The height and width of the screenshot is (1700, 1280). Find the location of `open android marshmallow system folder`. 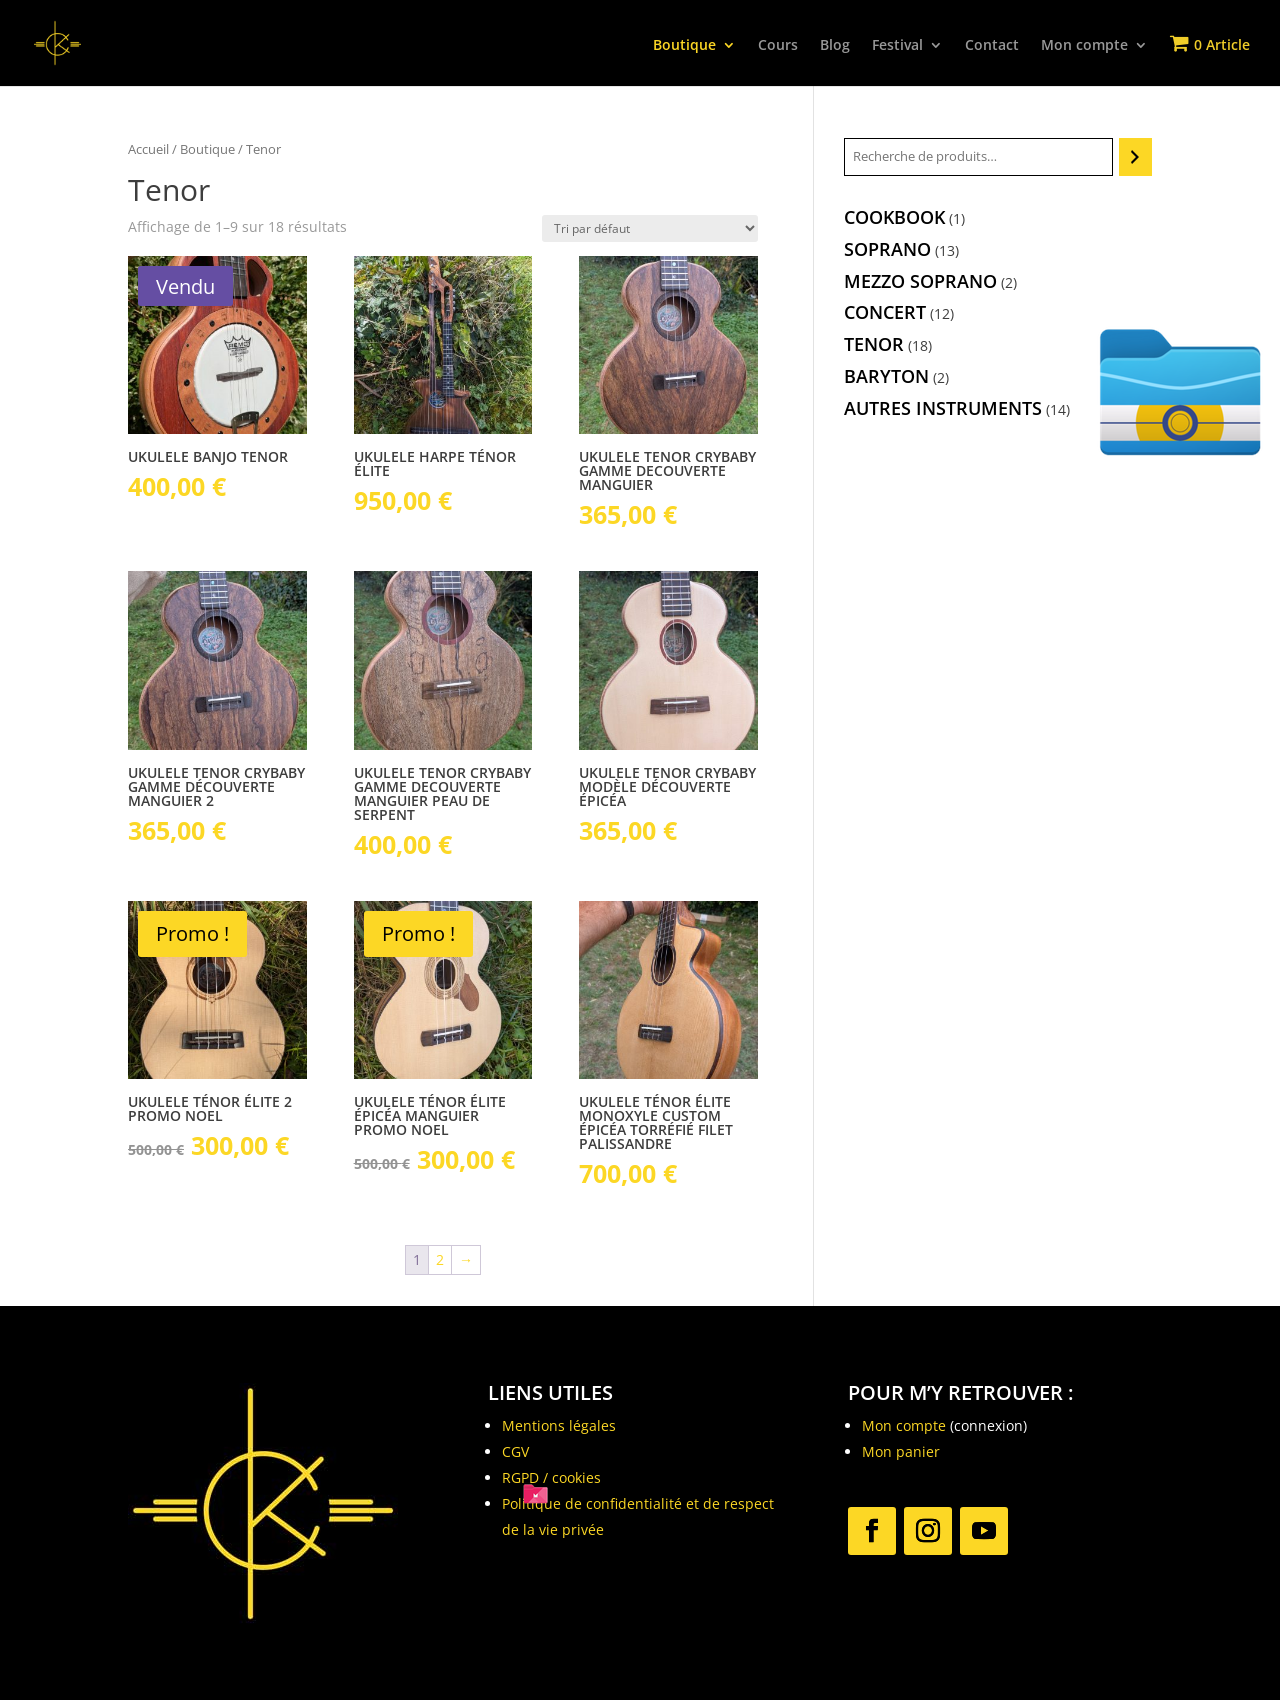

open android marshmallow system folder is located at coordinates (535, 1494).